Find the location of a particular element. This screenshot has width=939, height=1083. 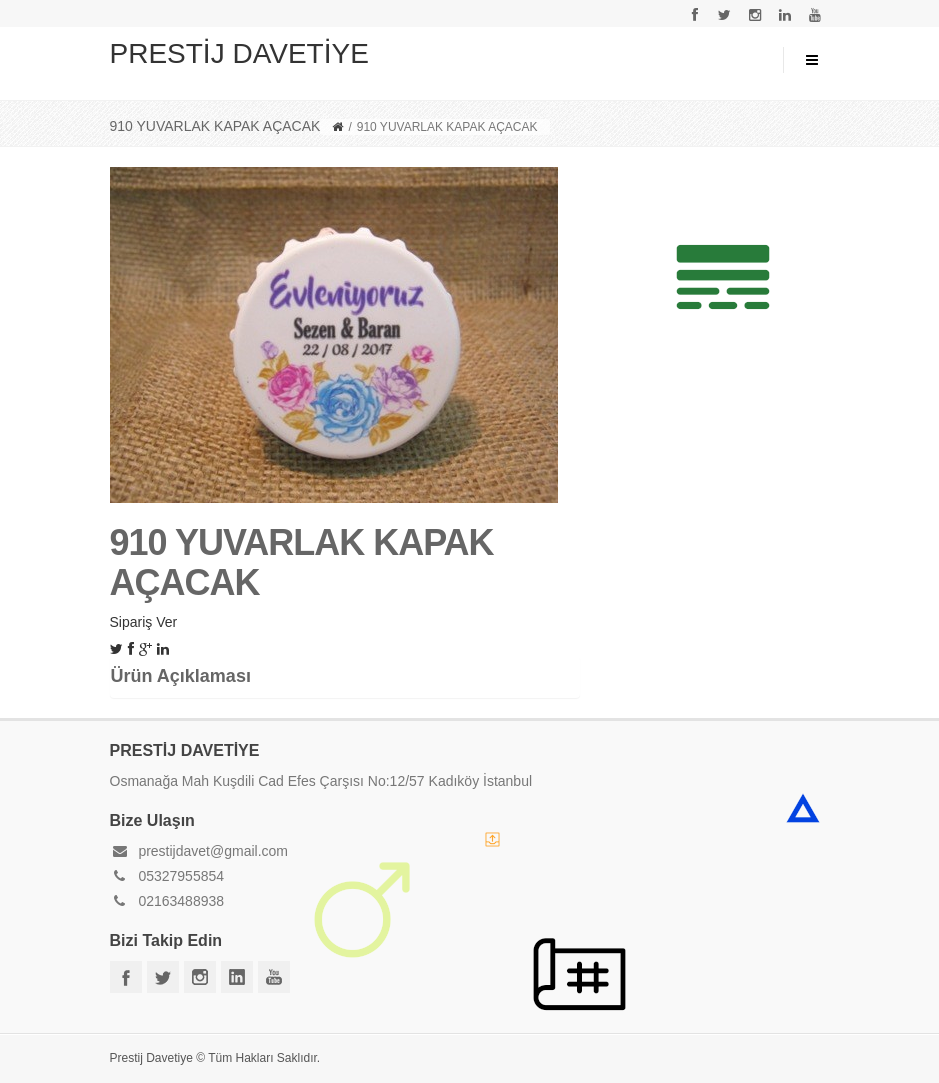

adjust gradient or color fill settings is located at coordinates (723, 277).